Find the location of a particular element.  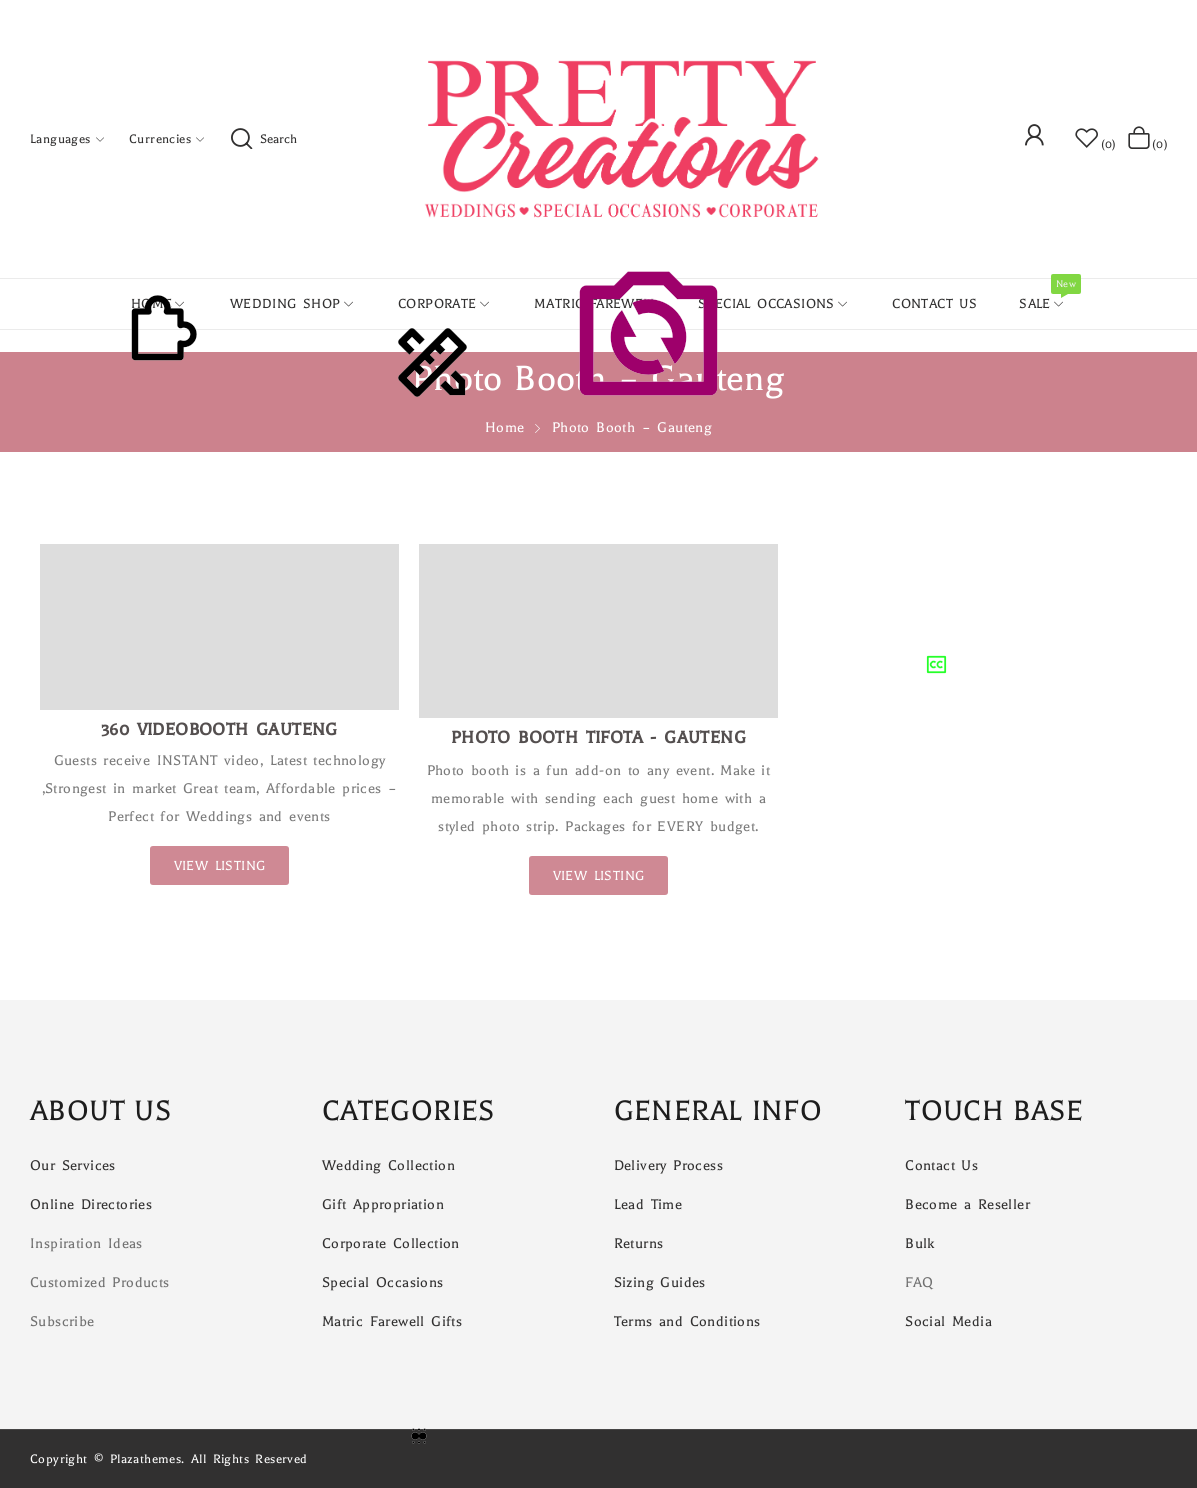

access design tools is located at coordinates (432, 362).